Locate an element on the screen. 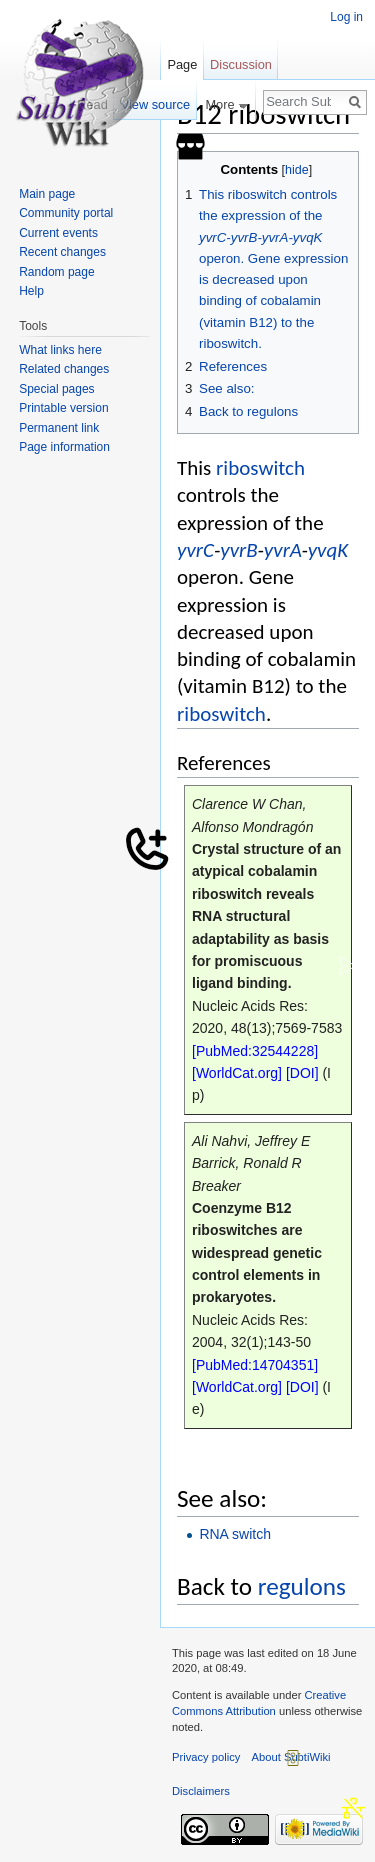 The width and height of the screenshot is (375, 1862). traffic or transportation settings is located at coordinates (293, 1758).